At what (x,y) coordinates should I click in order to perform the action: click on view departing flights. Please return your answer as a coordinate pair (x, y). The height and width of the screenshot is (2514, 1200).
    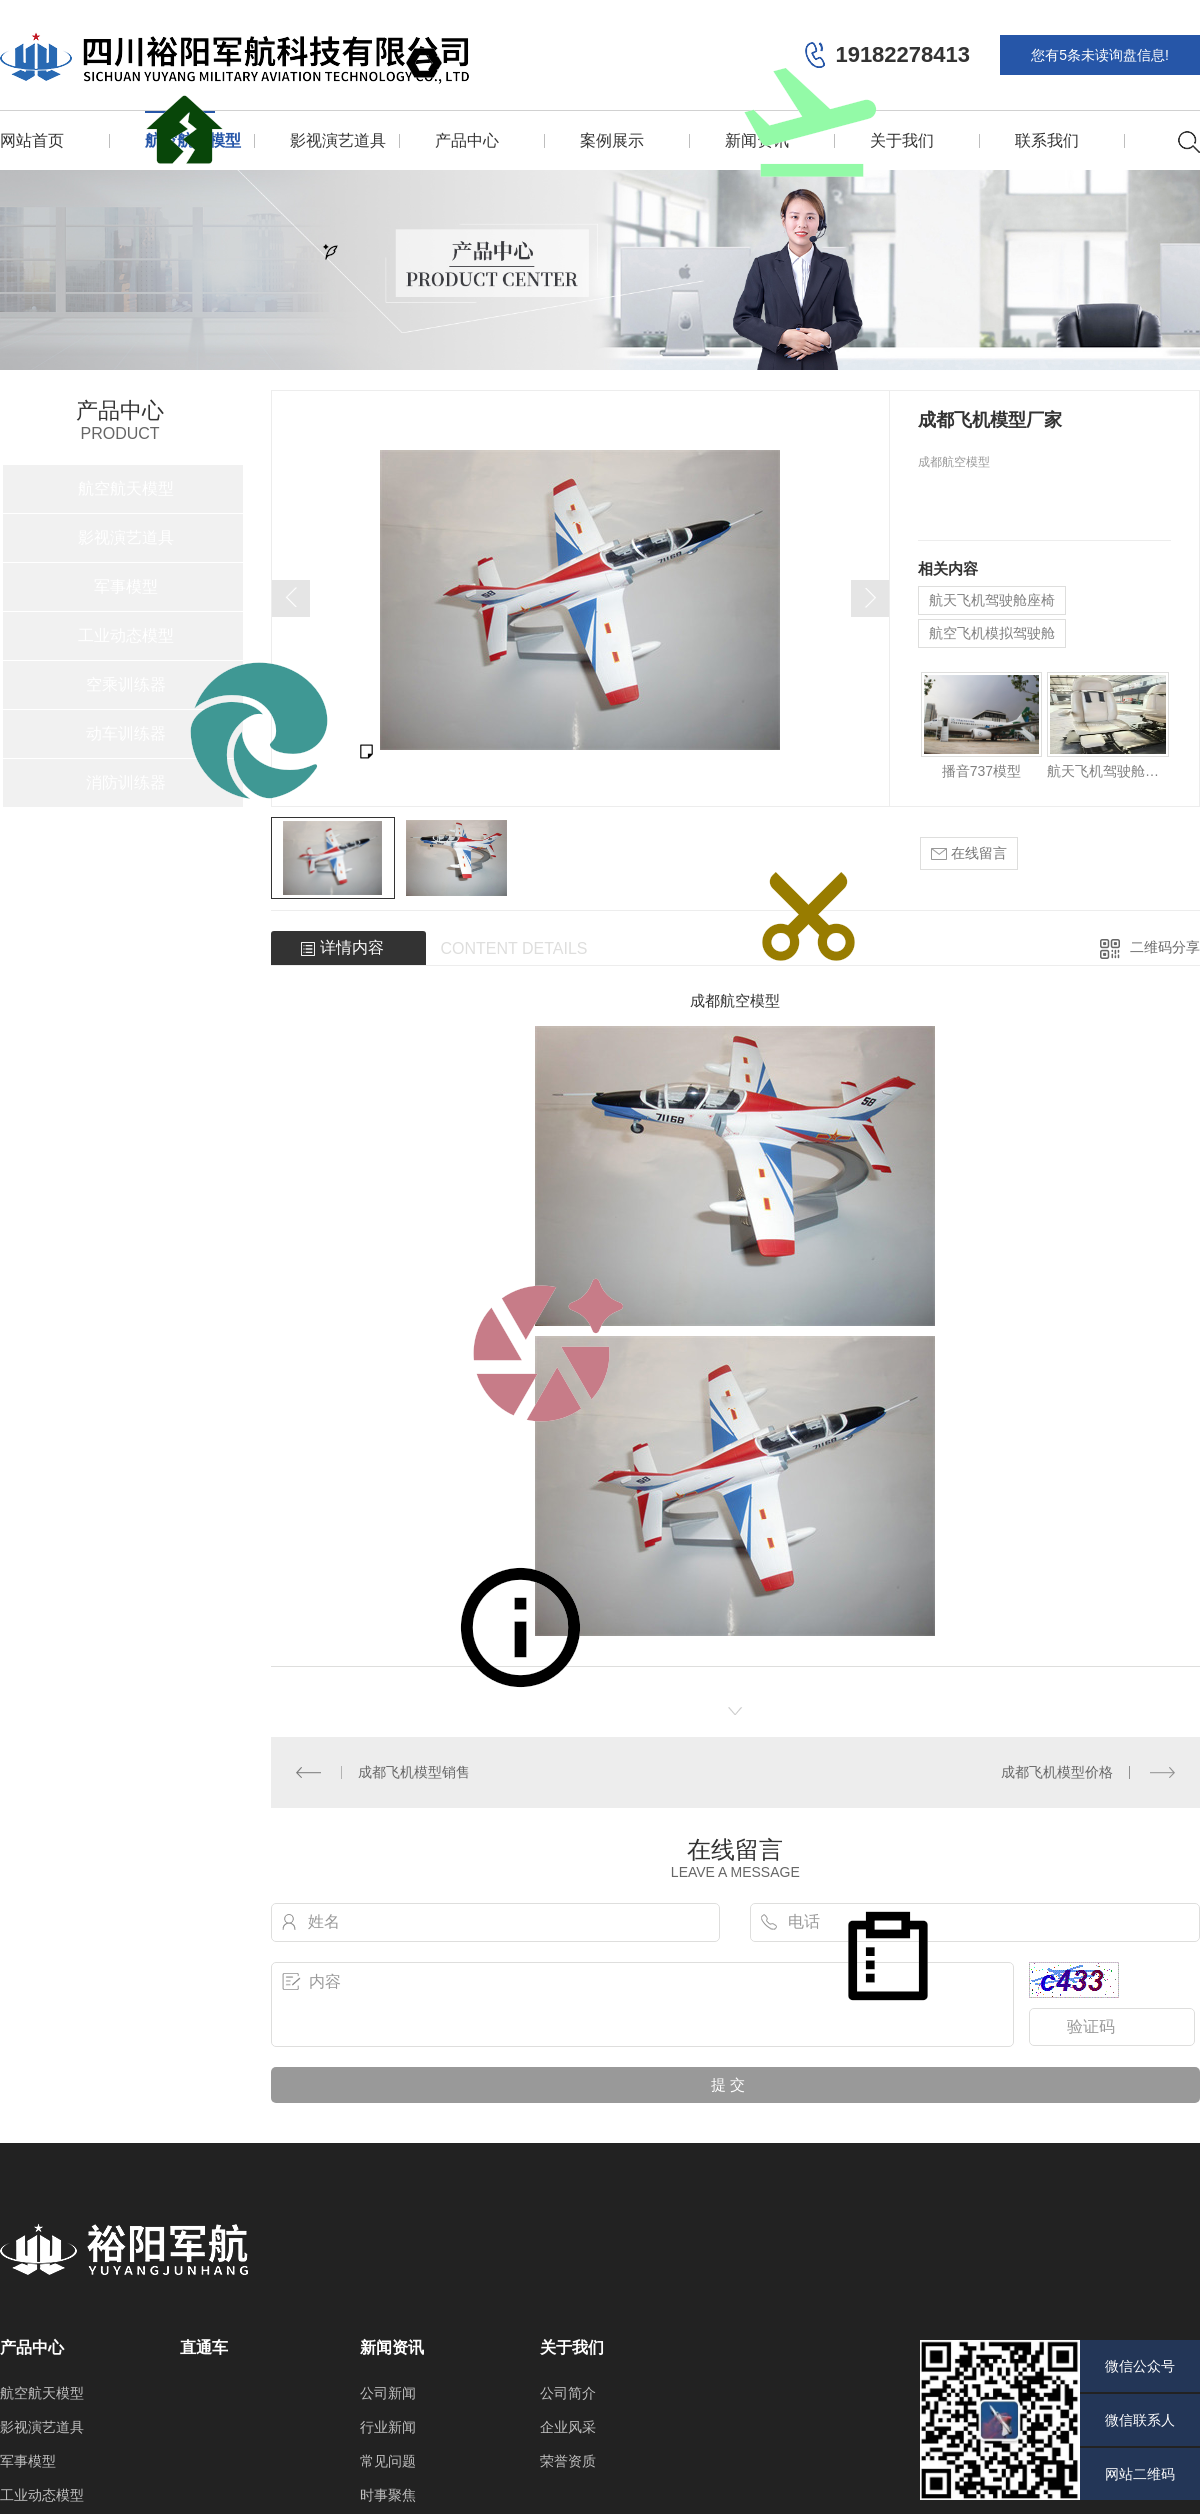
    Looking at the image, I should click on (812, 119).